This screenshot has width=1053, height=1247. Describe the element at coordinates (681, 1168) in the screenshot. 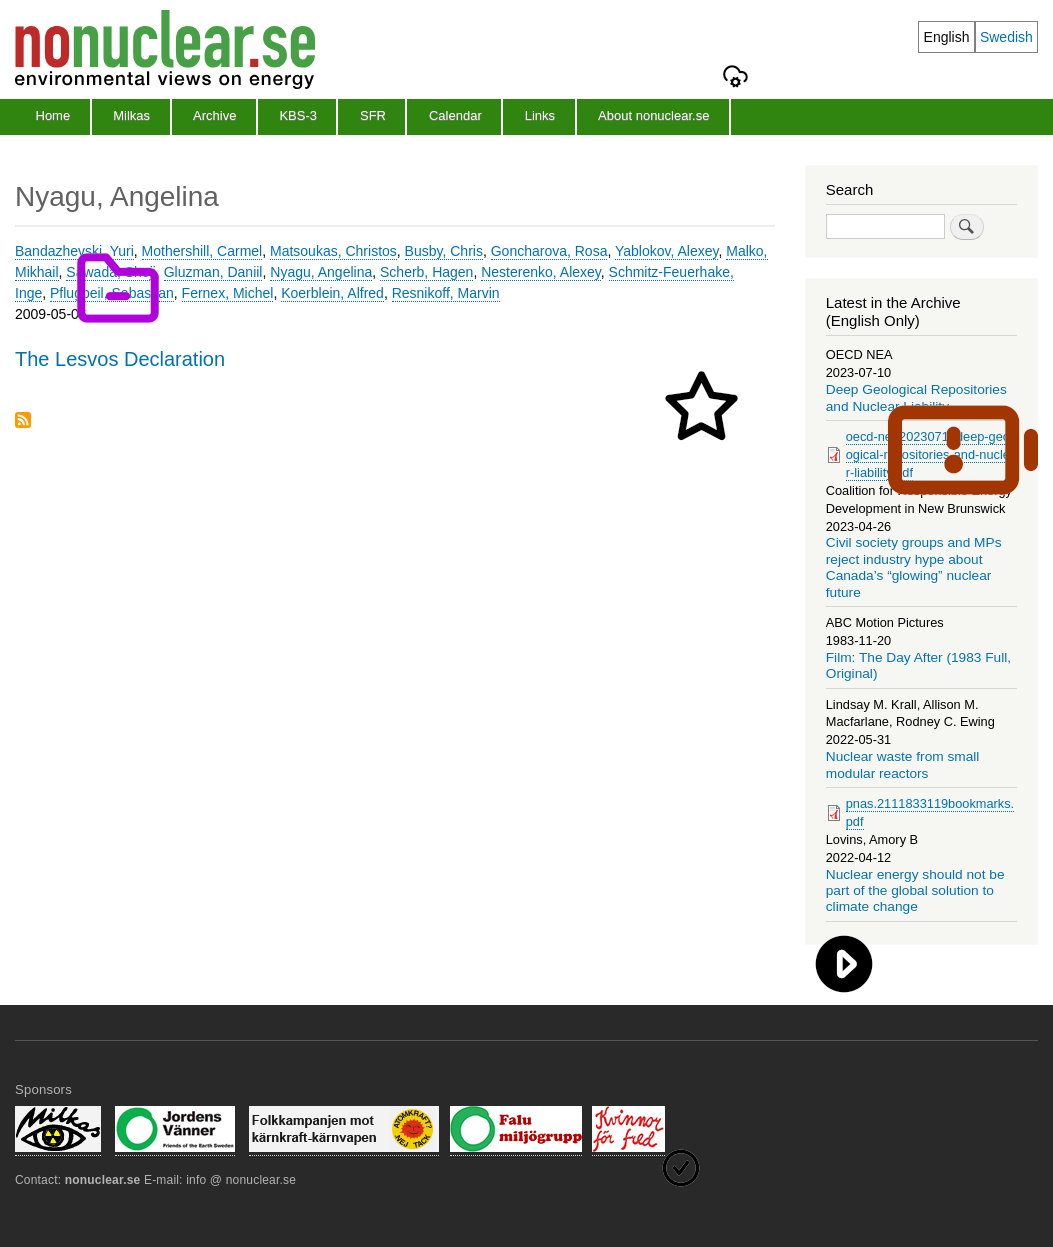

I see `confirms a completed action or task` at that location.